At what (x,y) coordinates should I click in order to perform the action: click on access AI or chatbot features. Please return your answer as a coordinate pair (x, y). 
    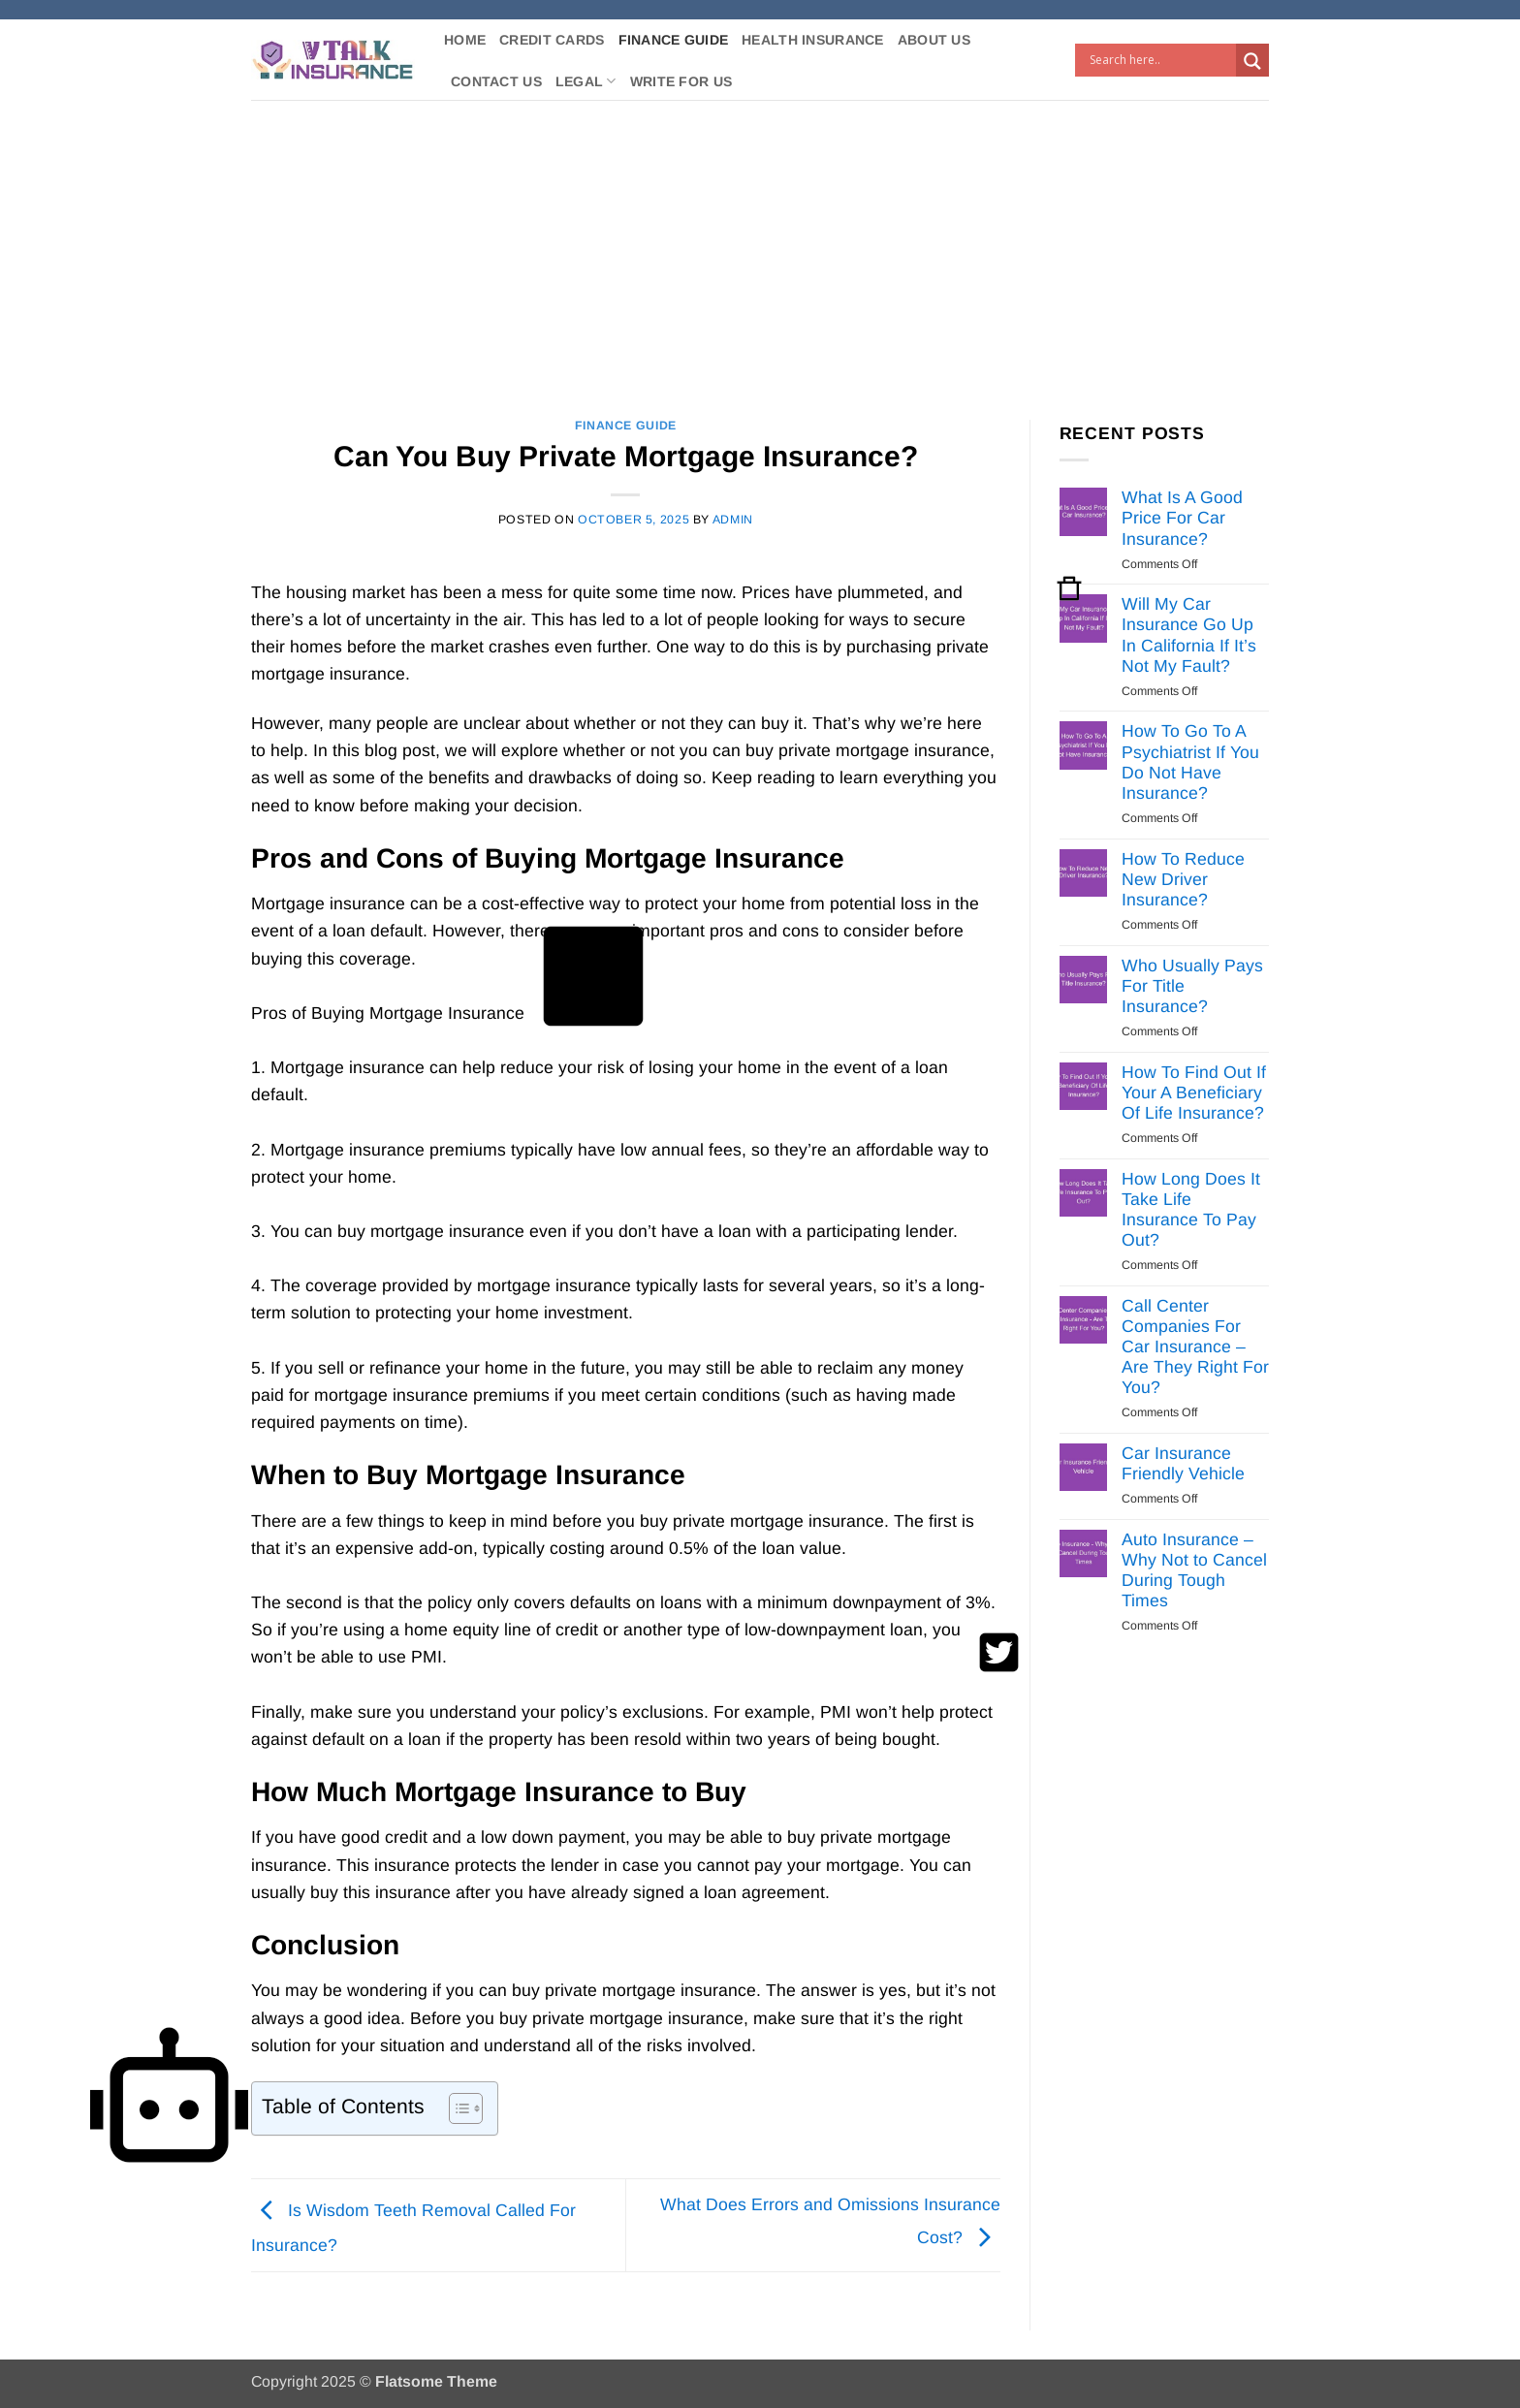
    Looking at the image, I should click on (169, 2103).